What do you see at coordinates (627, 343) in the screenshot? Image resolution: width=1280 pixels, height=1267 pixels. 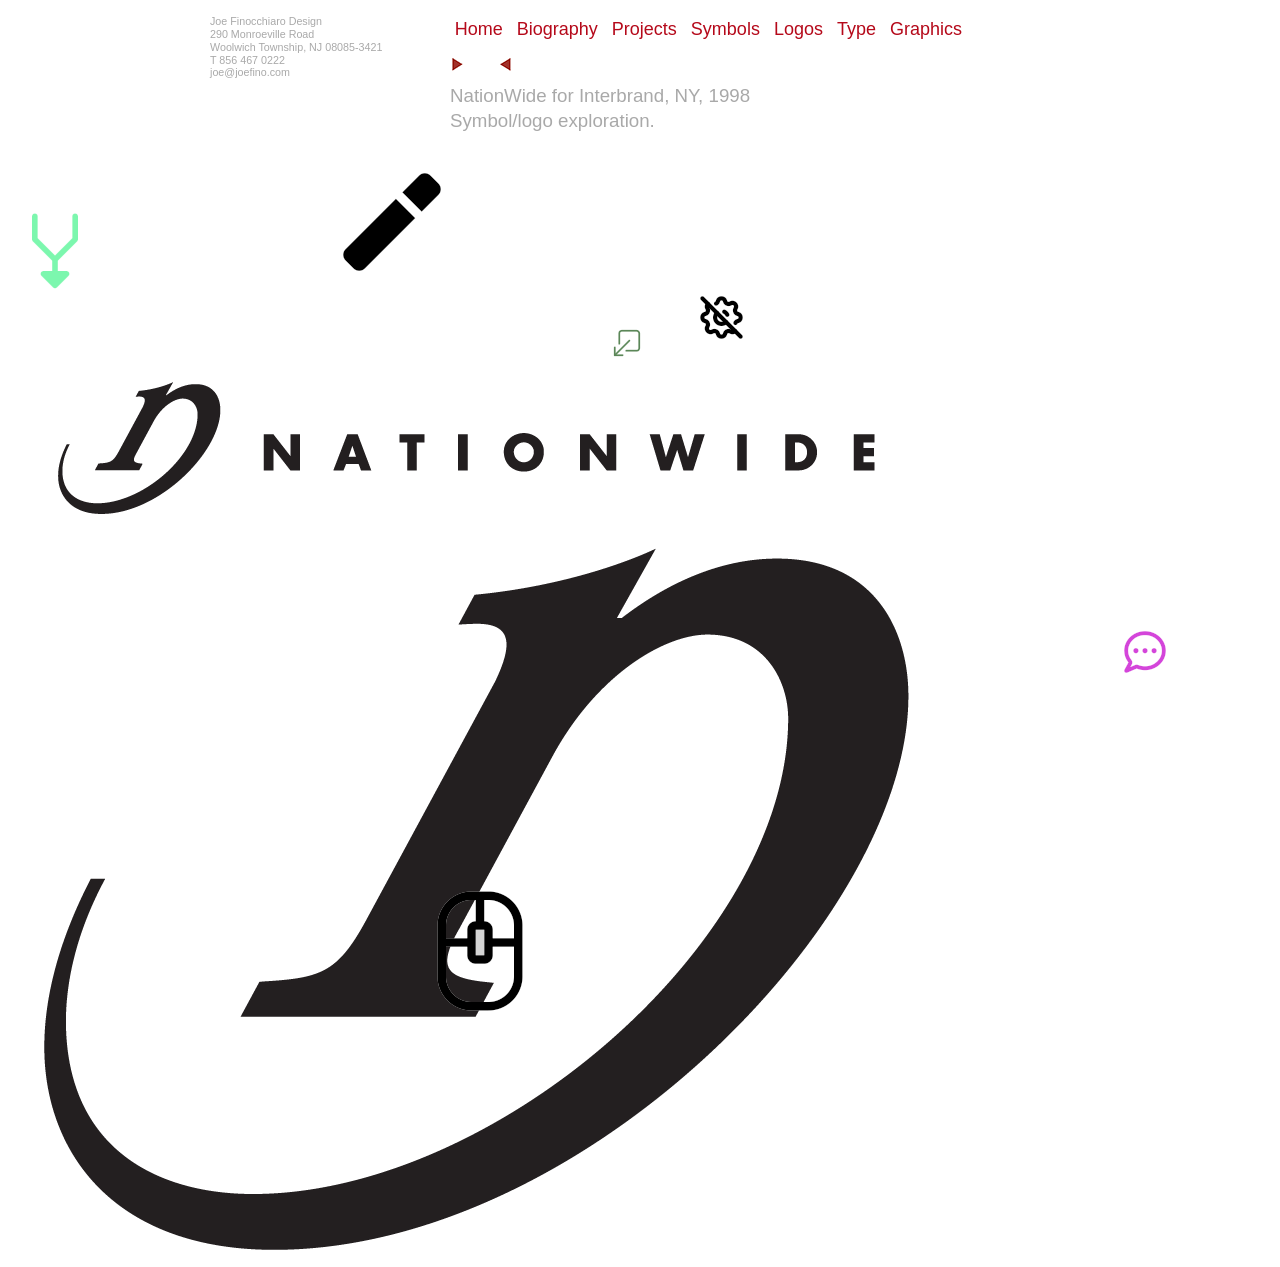 I see `collapse or minimize content` at bounding box center [627, 343].